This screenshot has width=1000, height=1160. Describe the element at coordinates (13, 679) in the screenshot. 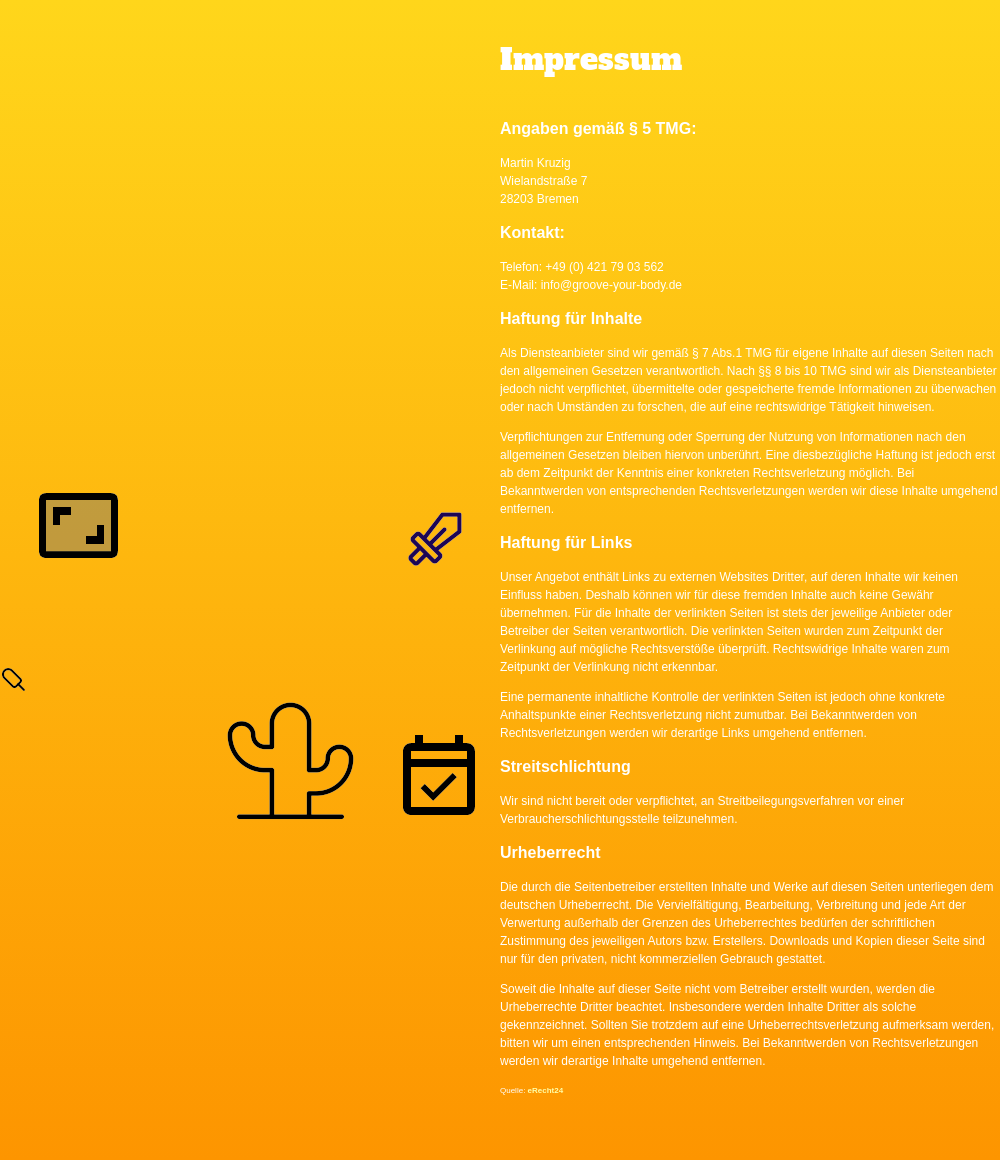

I see `access frozen treats or dessert options` at that location.